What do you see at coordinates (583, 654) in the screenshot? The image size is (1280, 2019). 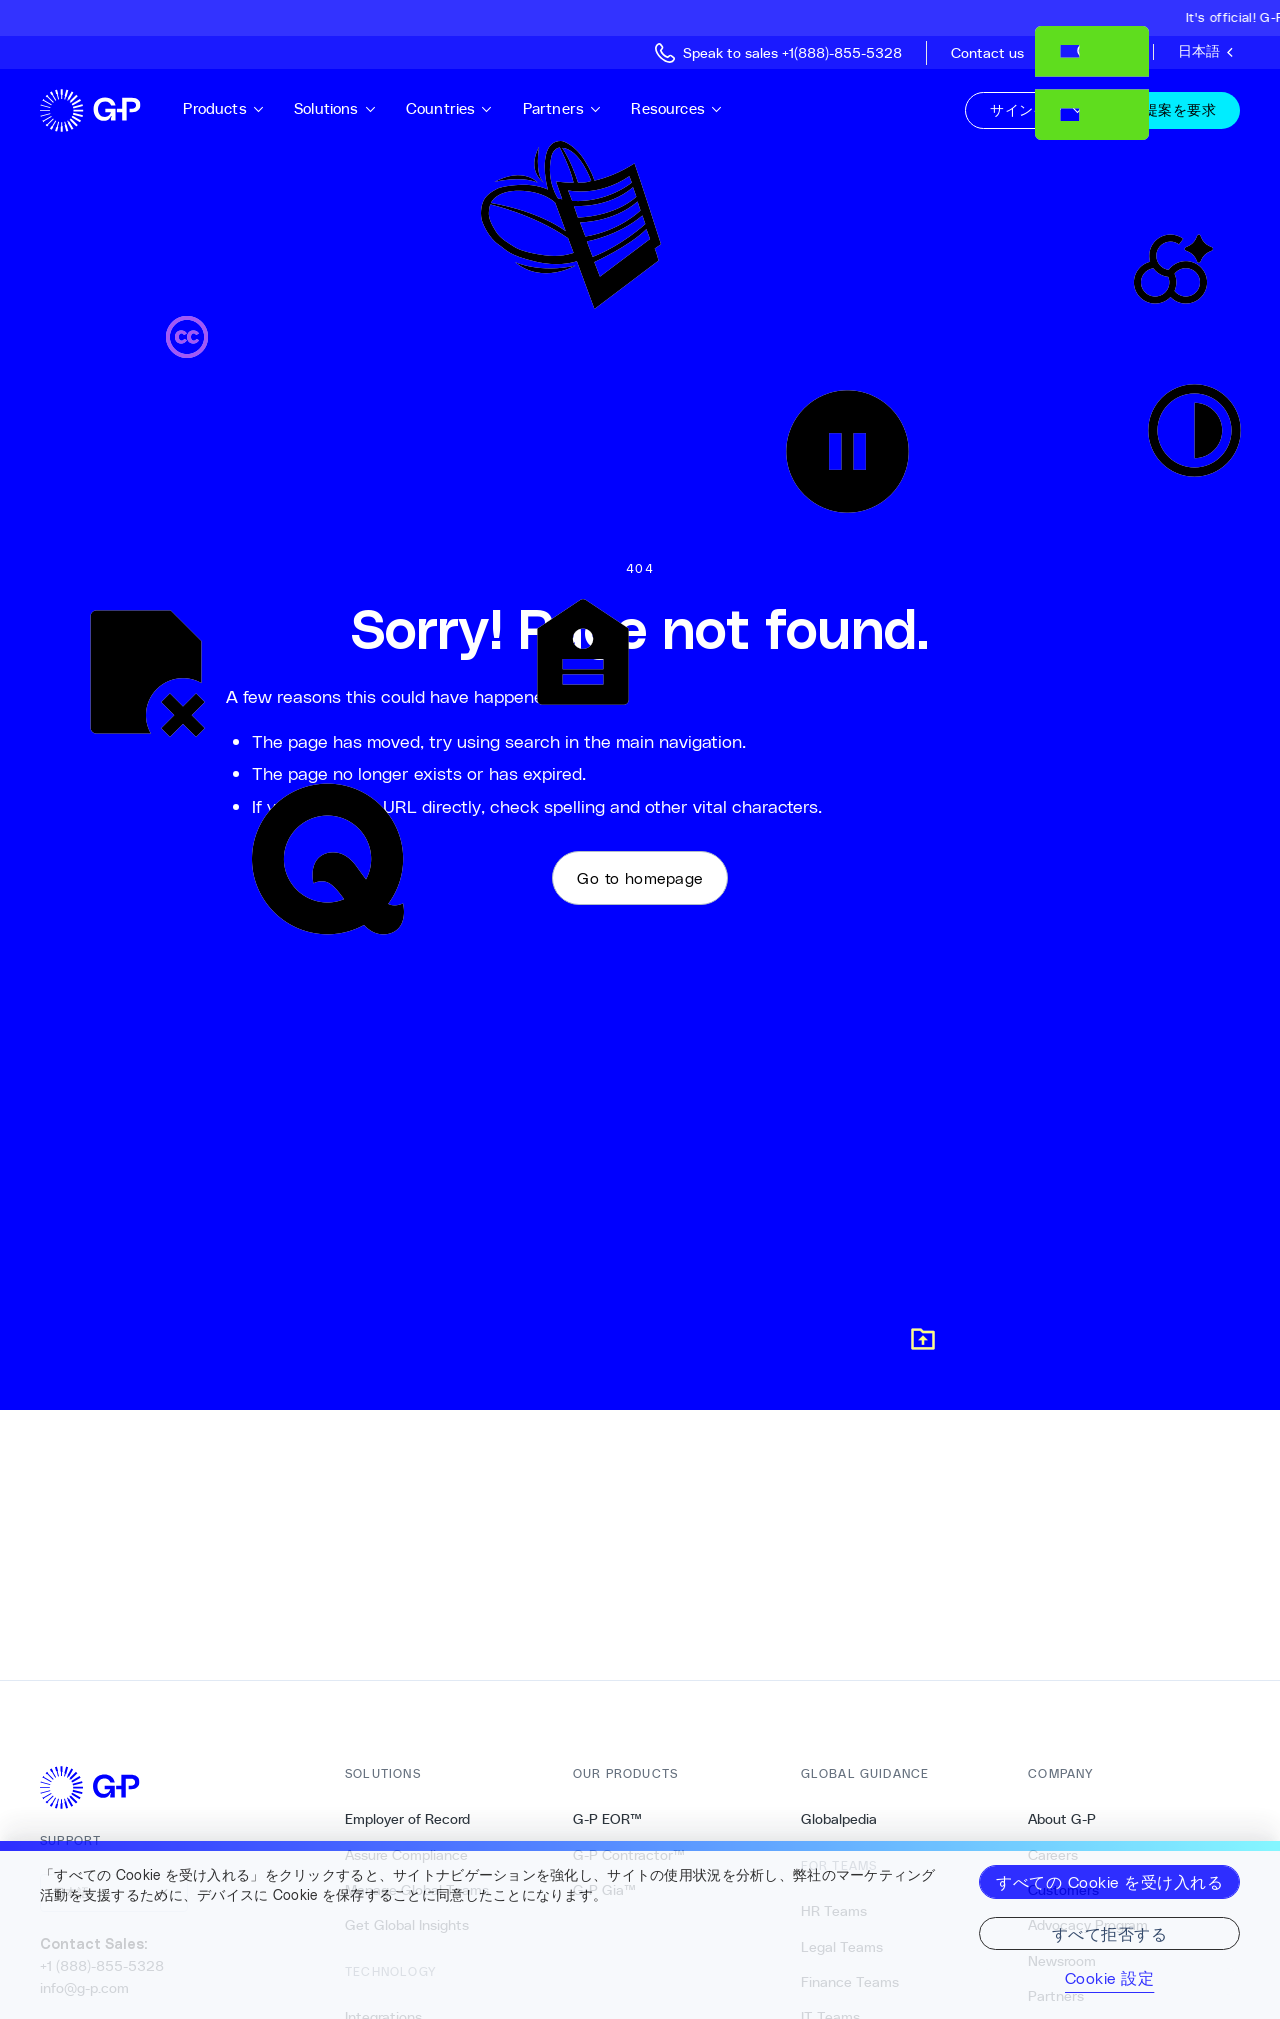 I see `view product pricing or deals` at bounding box center [583, 654].